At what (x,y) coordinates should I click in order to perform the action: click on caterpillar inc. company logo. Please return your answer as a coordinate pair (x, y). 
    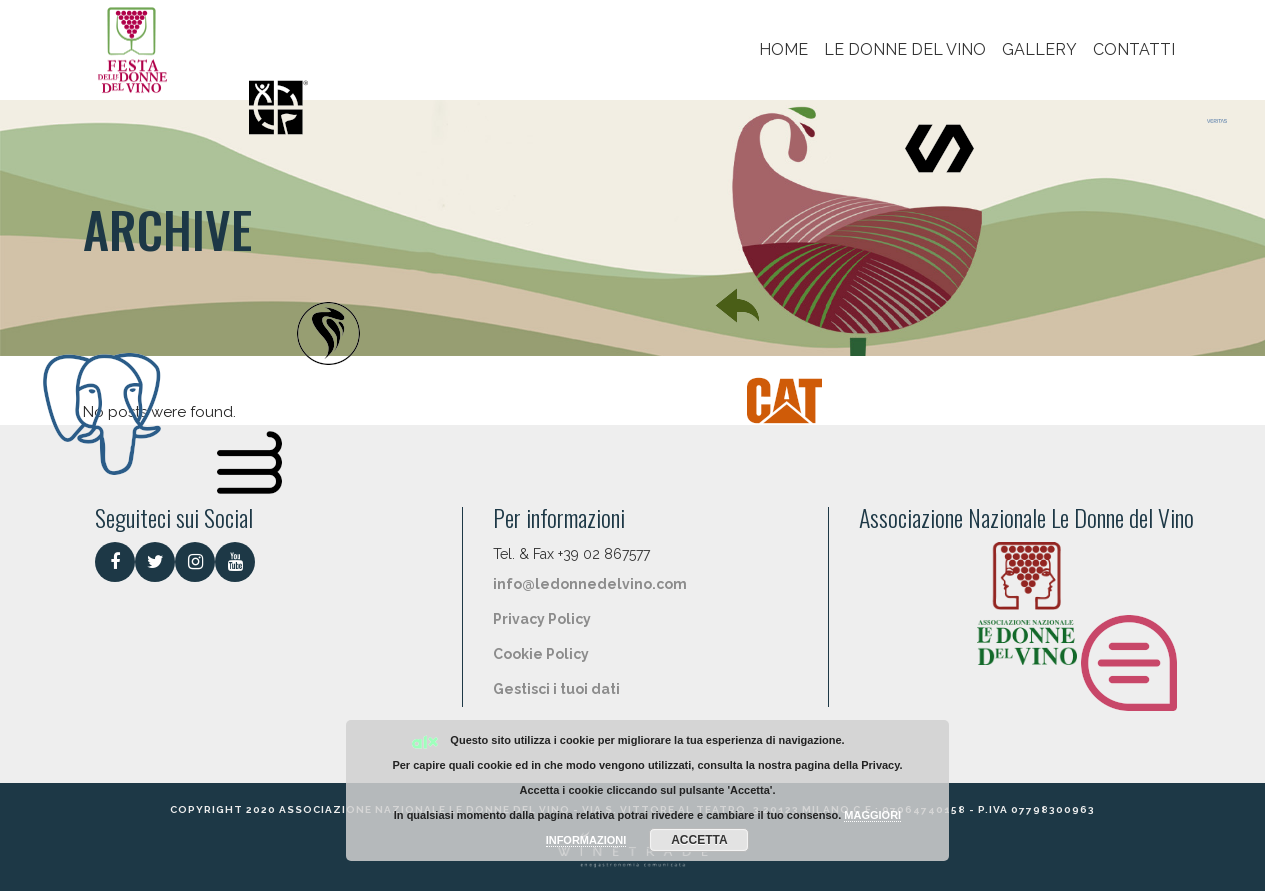
    Looking at the image, I should click on (784, 400).